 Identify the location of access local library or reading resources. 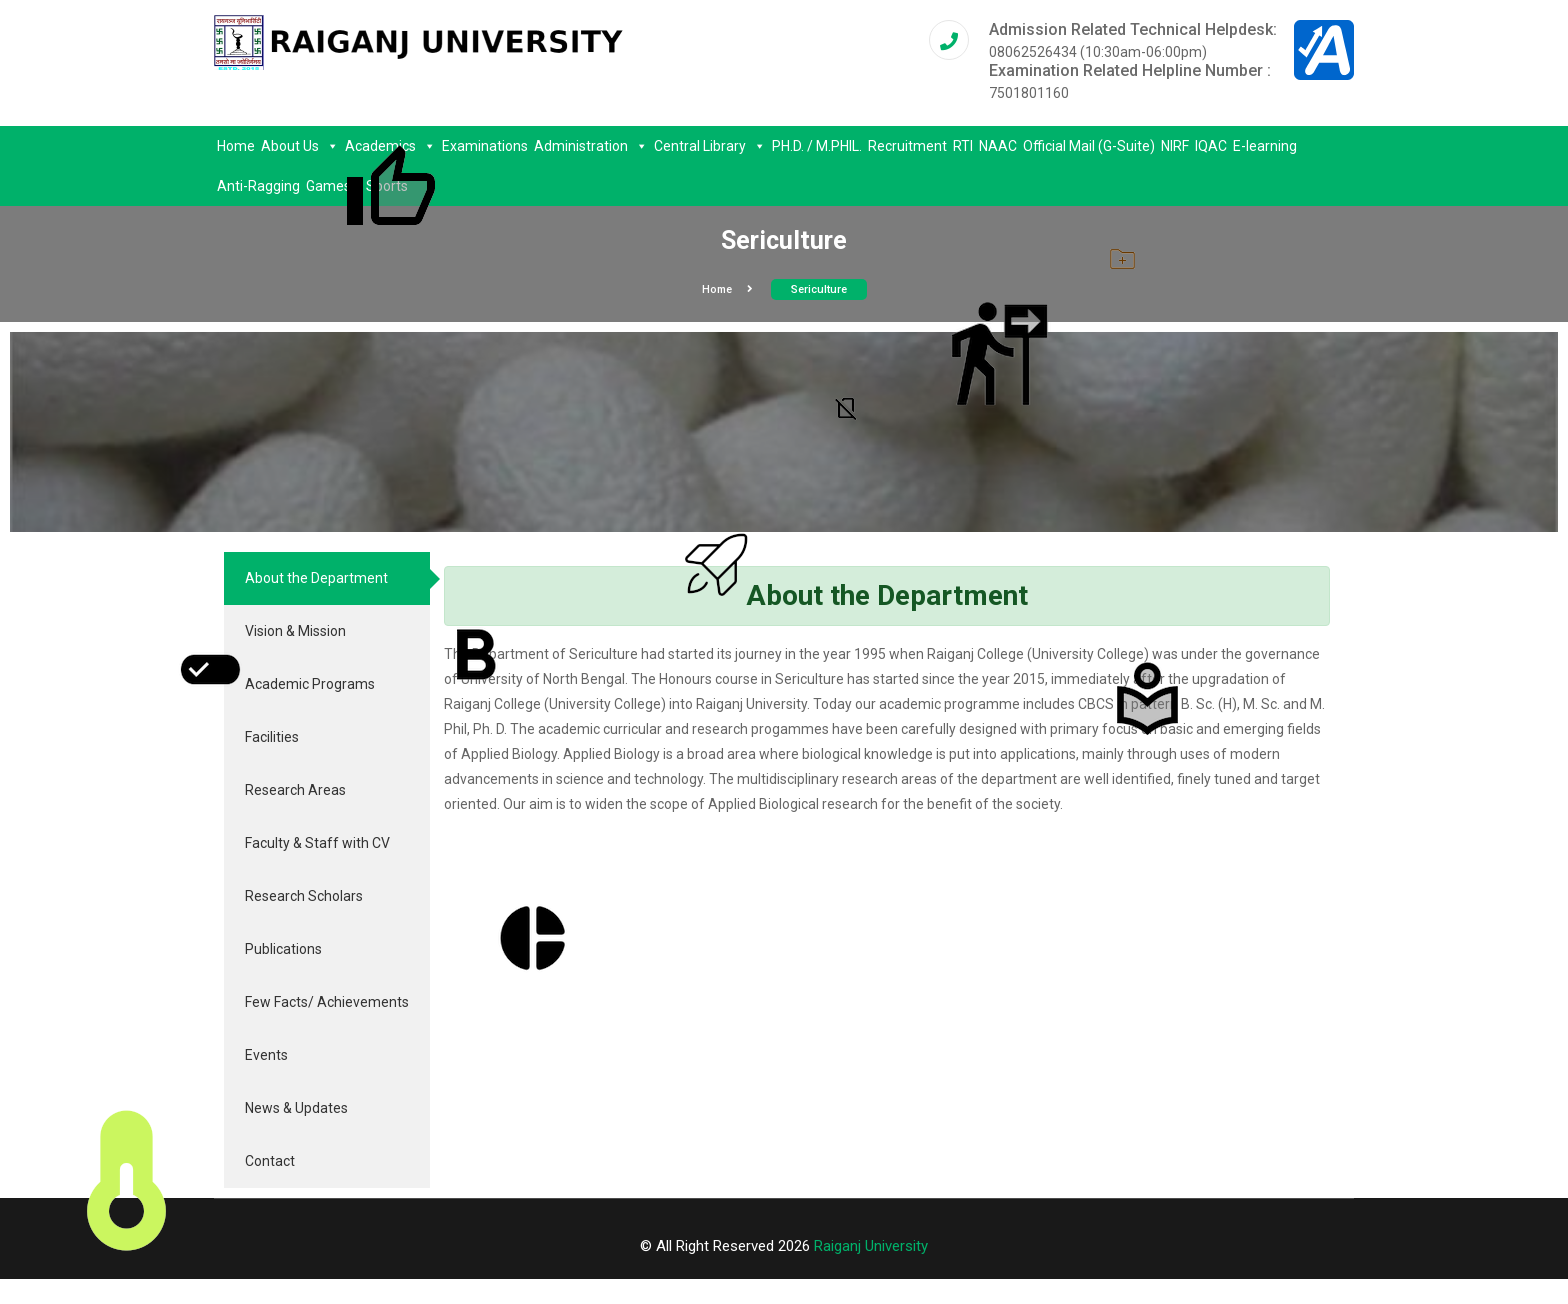
(1147, 699).